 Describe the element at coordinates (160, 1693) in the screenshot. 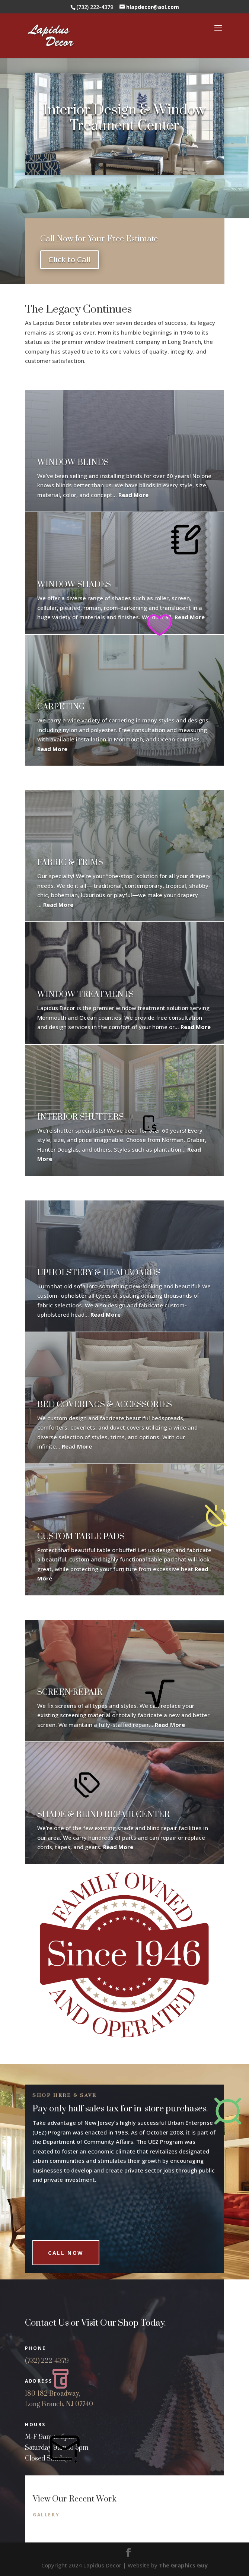

I see `square root mathematical operation` at that location.